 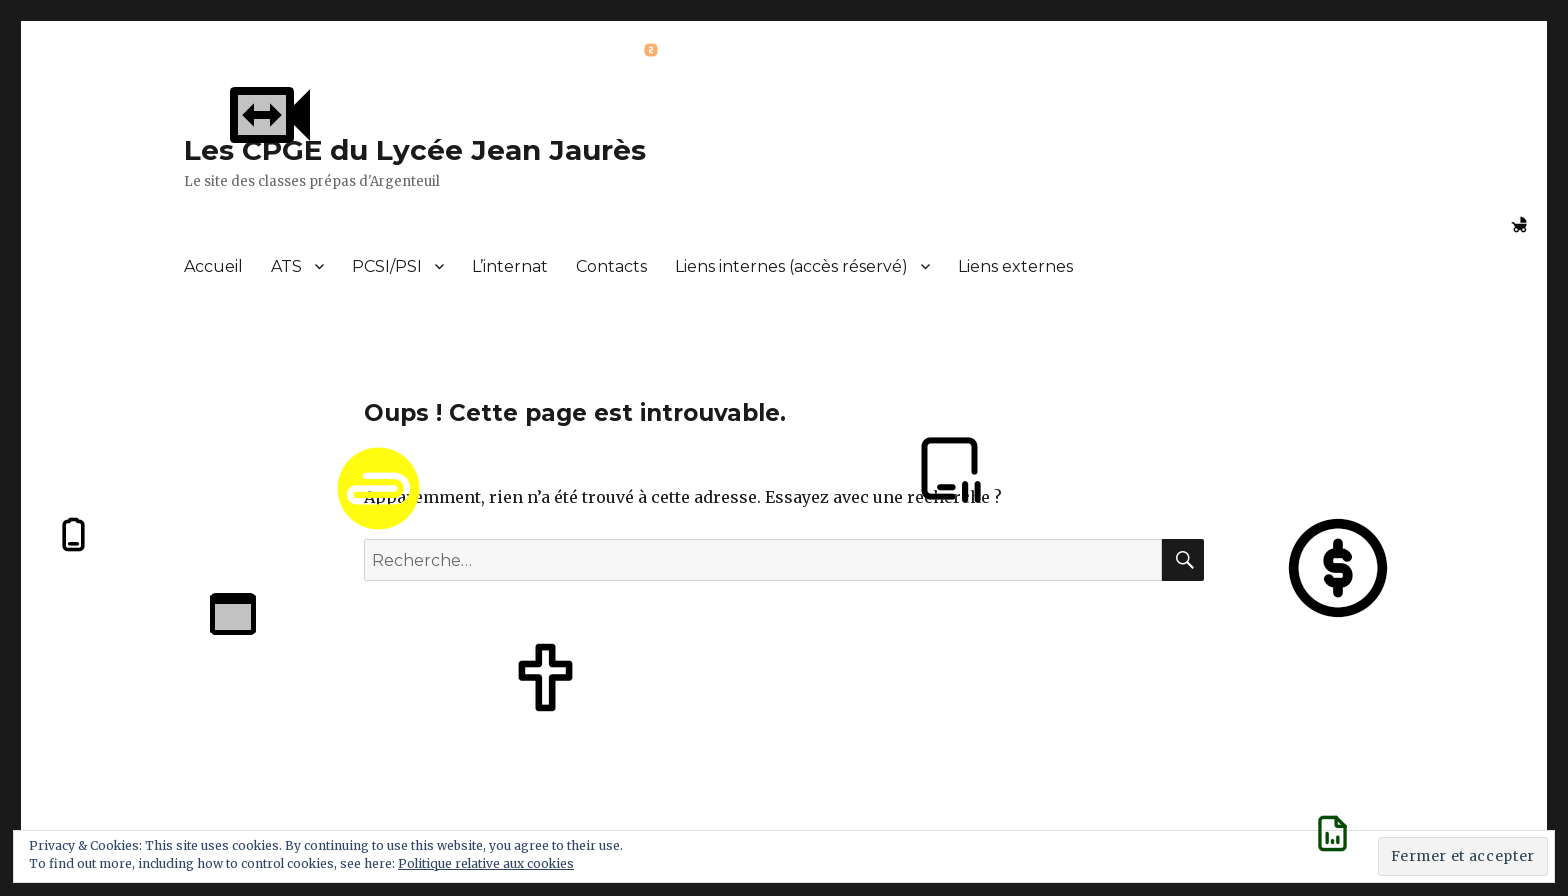 I want to click on indicates a paid or premium feature, so click(x=1338, y=568).